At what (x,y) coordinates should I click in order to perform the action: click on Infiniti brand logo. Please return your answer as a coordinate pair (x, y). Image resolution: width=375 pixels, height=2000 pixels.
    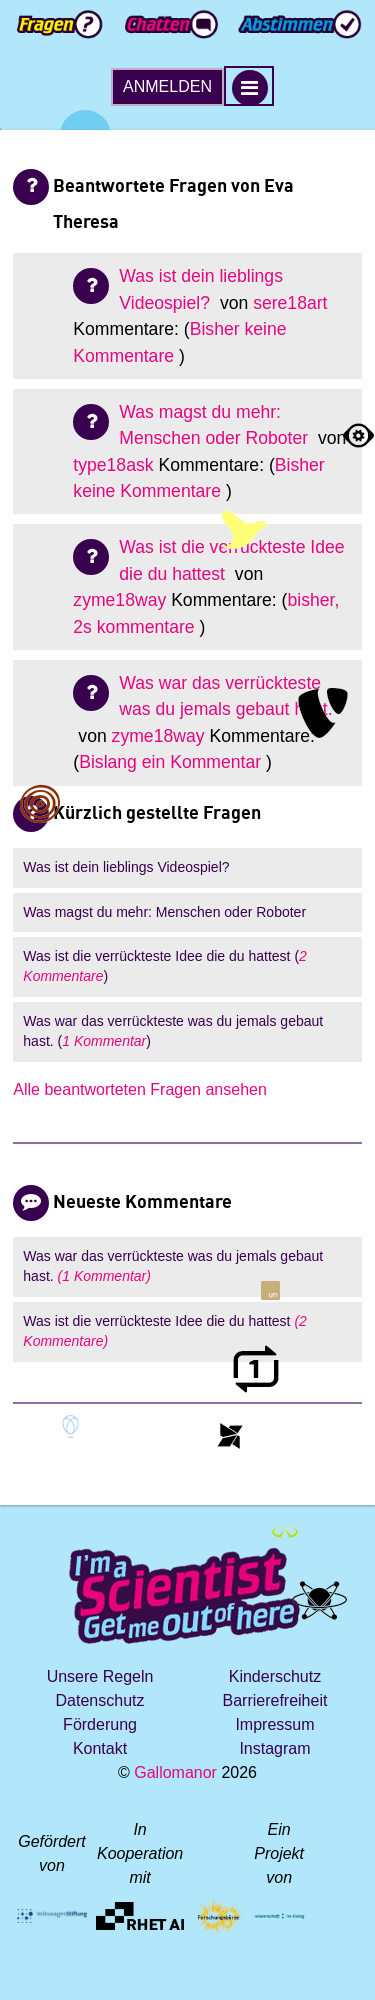
    Looking at the image, I should click on (285, 1532).